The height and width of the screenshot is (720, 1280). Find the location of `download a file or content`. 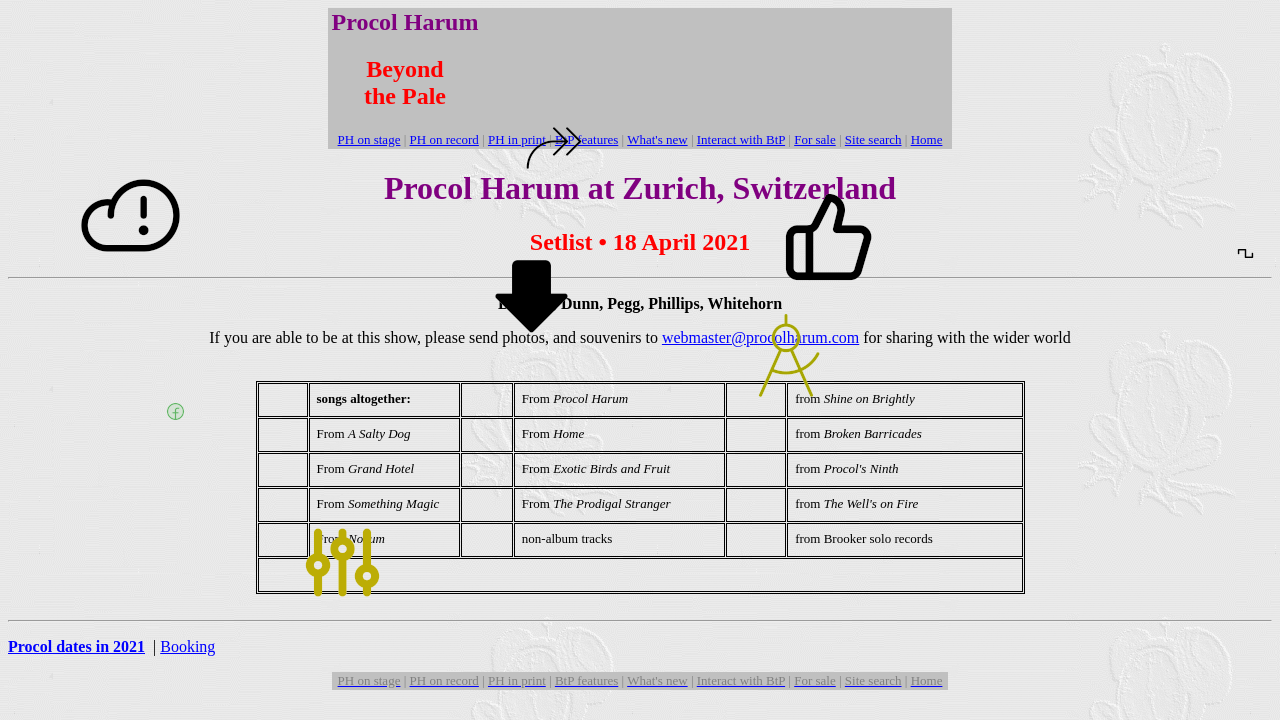

download a file or content is located at coordinates (531, 293).